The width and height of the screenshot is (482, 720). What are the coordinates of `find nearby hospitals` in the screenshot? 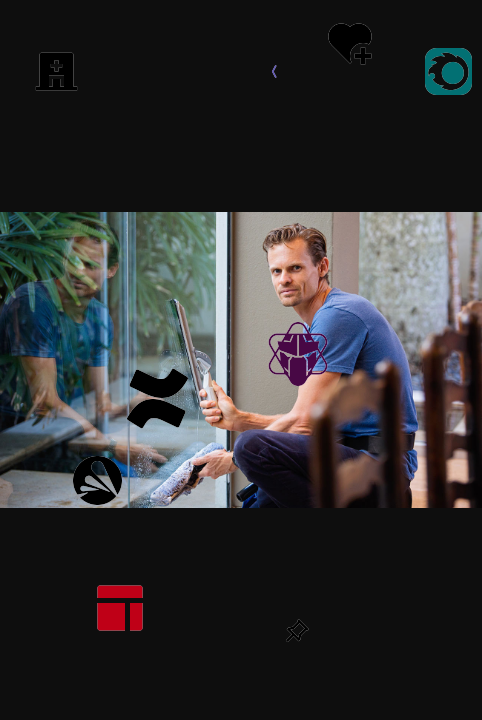 It's located at (56, 71).